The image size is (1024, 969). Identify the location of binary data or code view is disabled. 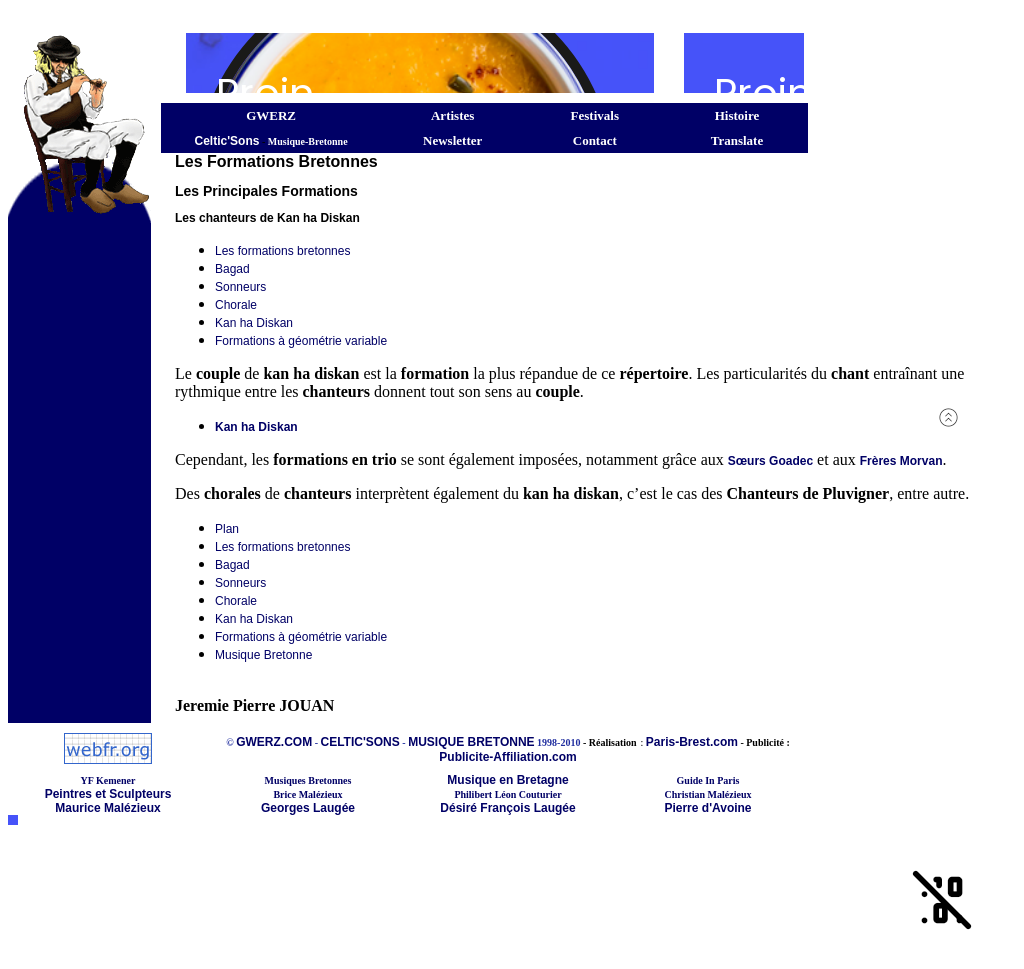
(942, 900).